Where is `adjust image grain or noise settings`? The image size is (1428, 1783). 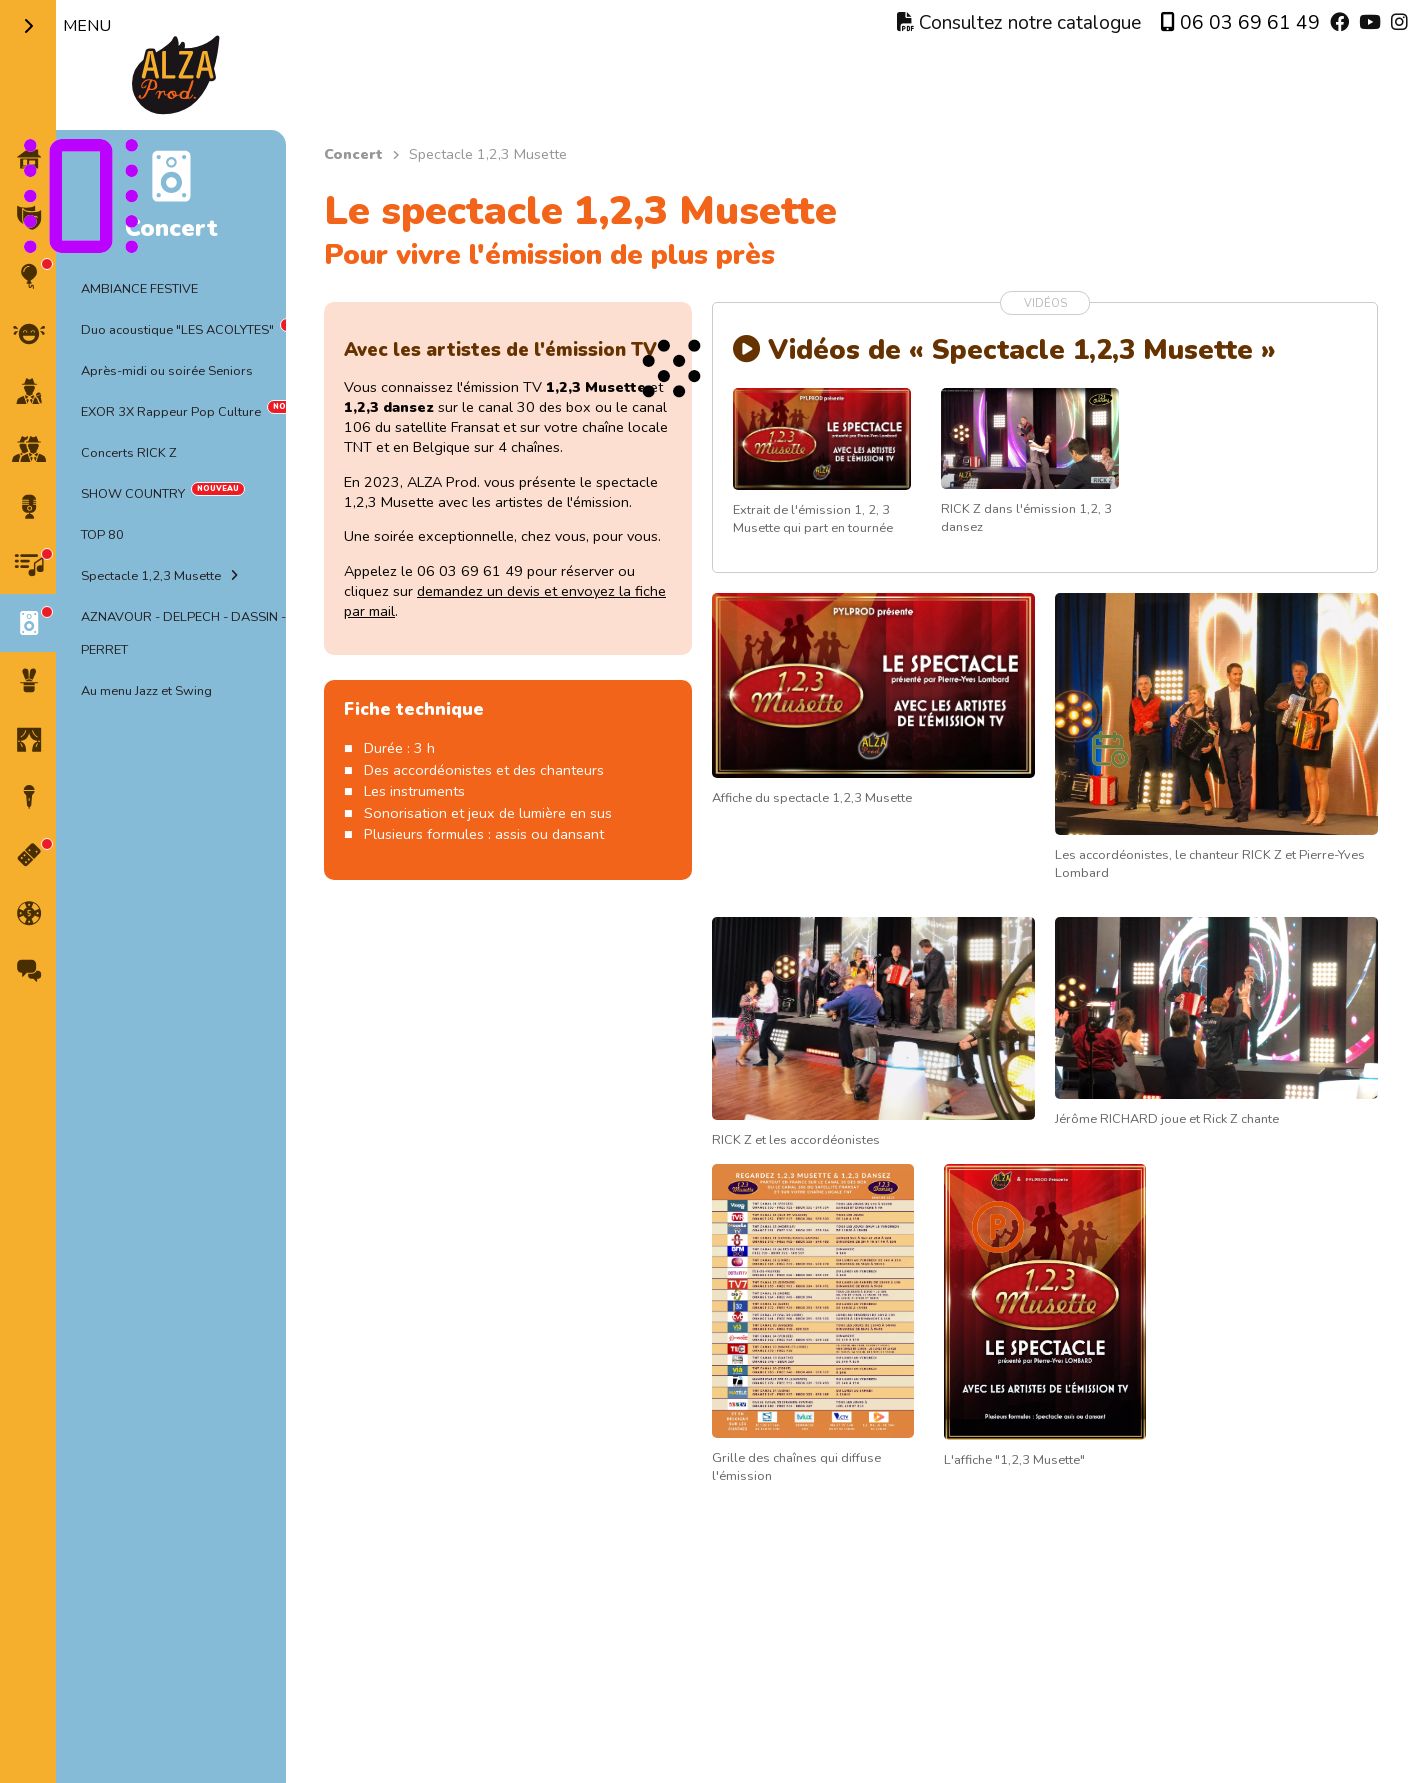
adjust image grain or noise settings is located at coordinates (671, 368).